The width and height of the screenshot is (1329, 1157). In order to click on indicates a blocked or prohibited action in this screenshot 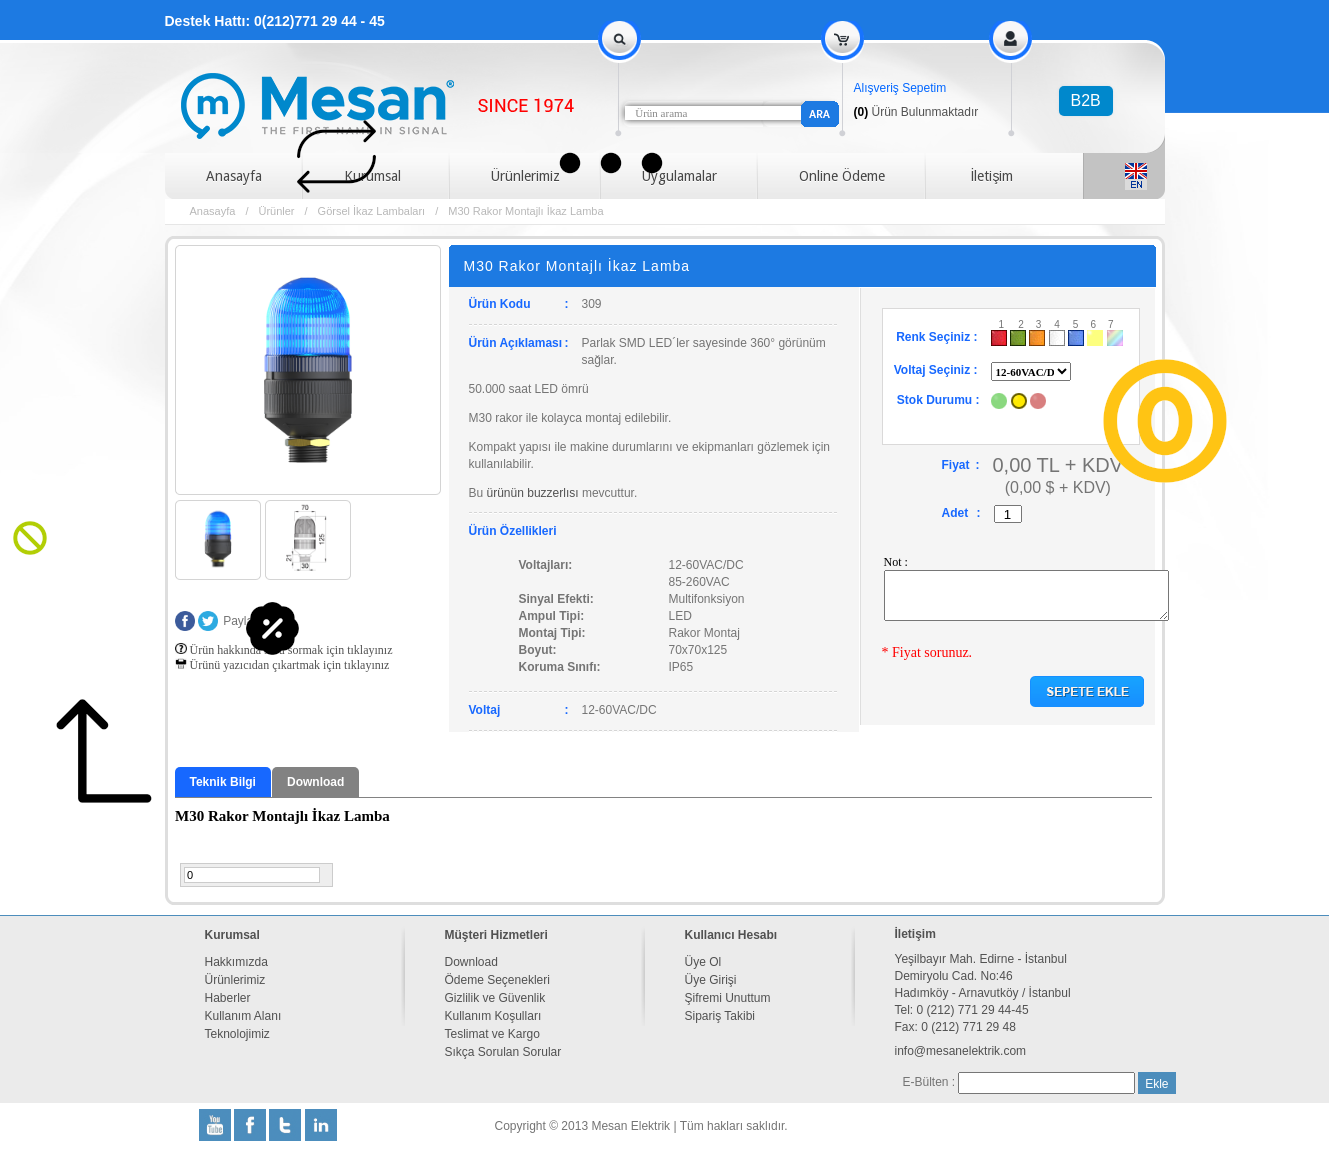, I will do `click(30, 538)`.